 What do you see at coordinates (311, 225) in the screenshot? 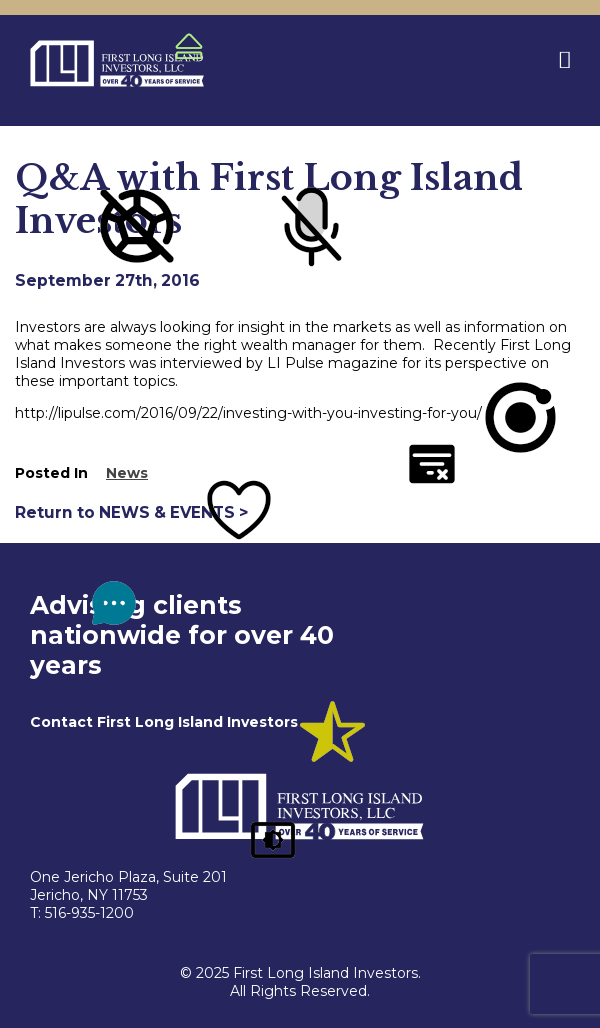
I see `mute your microphone` at bounding box center [311, 225].